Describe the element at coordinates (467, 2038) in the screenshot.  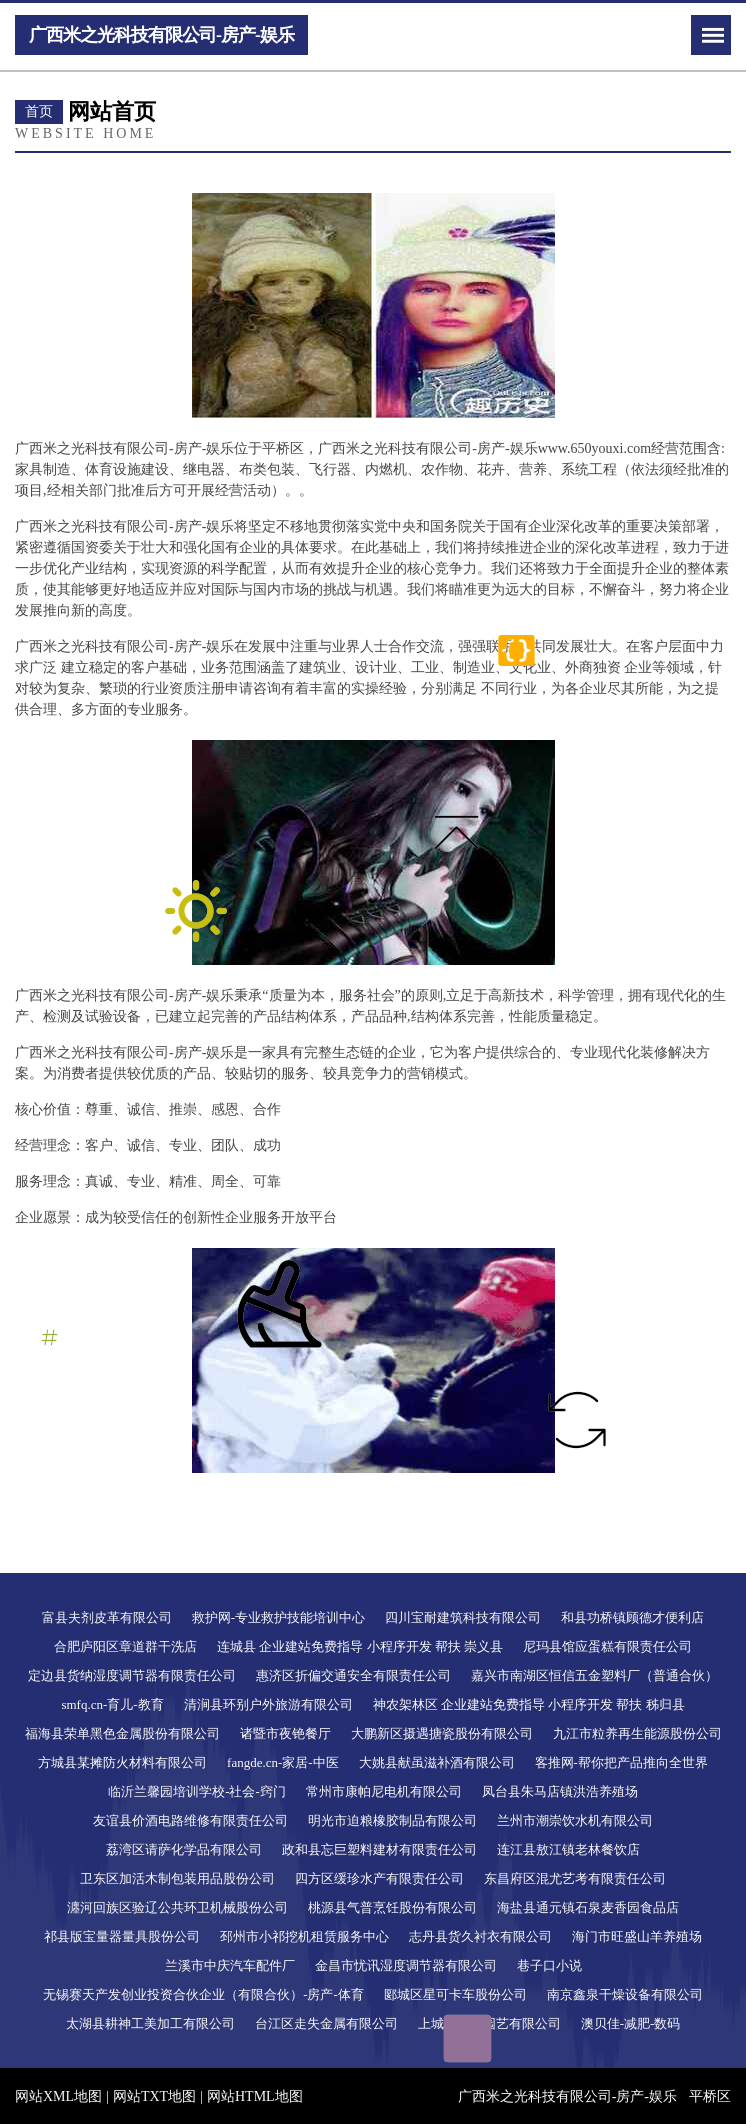
I see `stop media playback` at that location.